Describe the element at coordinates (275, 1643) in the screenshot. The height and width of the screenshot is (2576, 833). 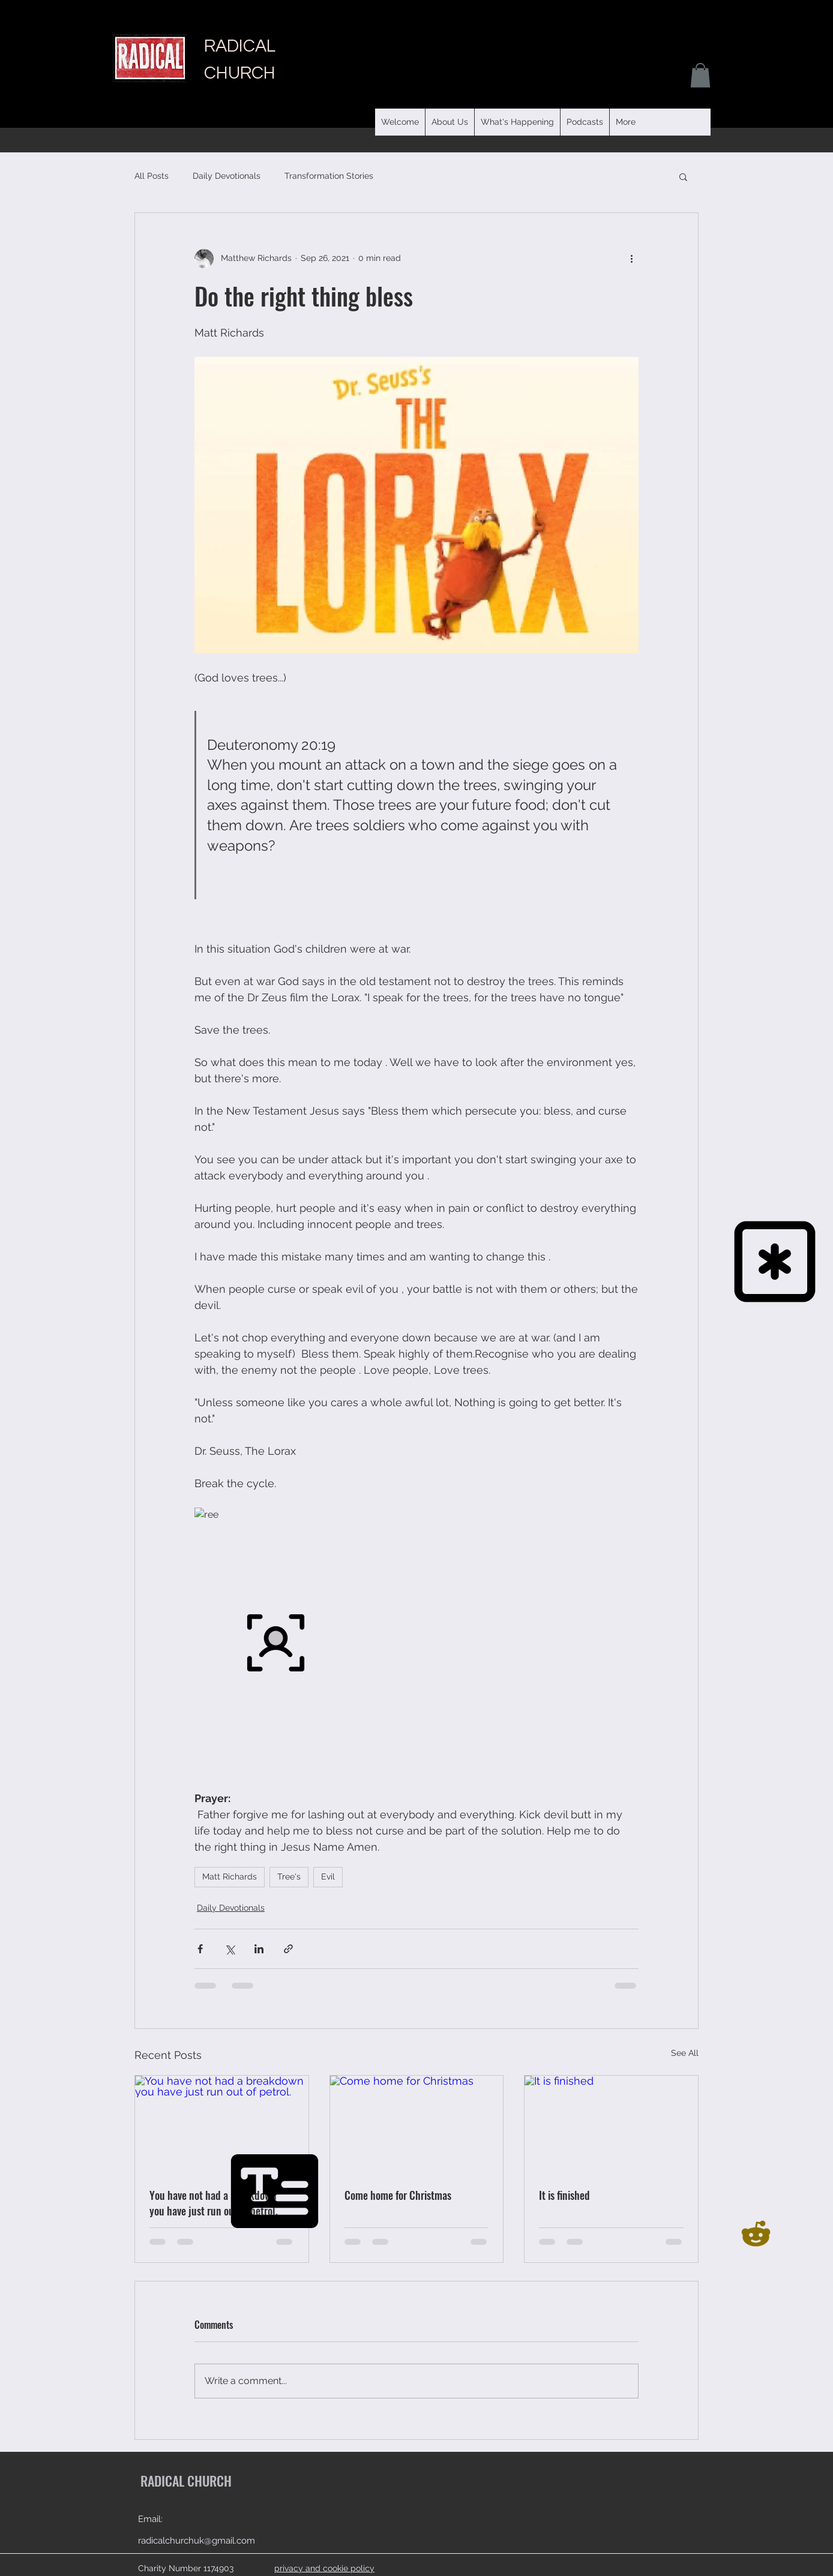
I see `focus on current user profile` at that location.